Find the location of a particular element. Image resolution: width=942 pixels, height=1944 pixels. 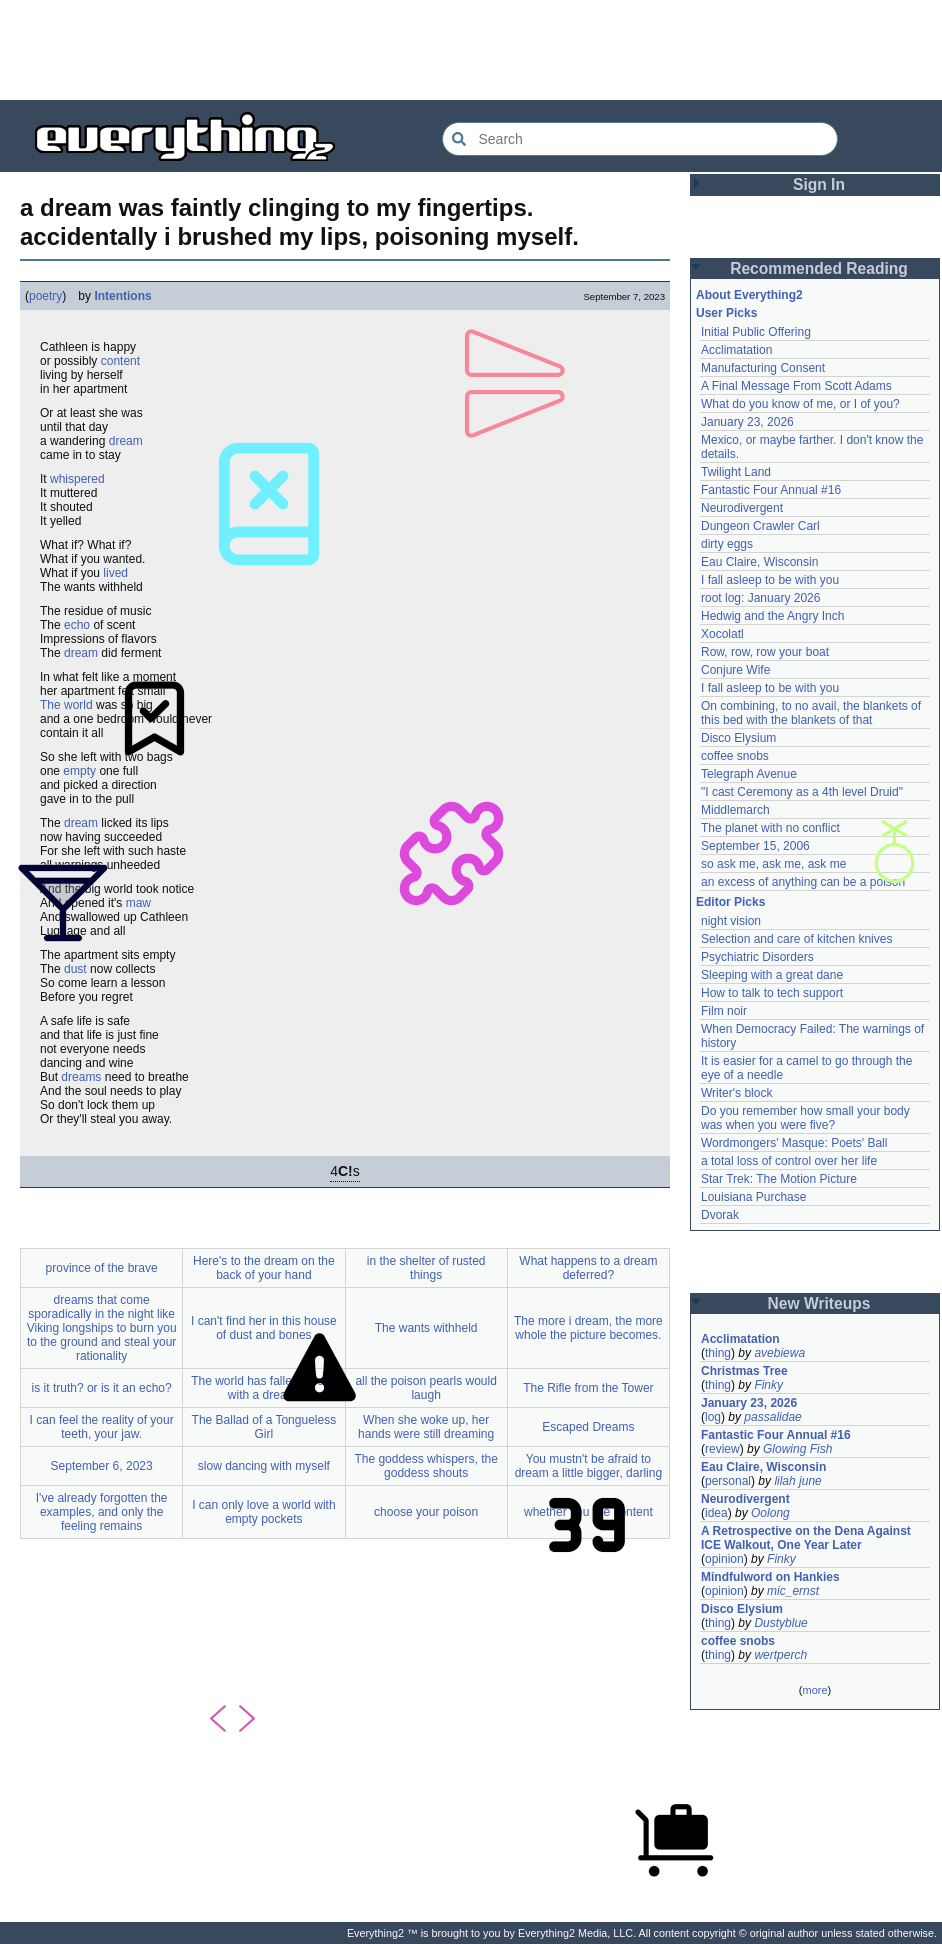

access luggage or baggage services is located at coordinates (673, 1839).